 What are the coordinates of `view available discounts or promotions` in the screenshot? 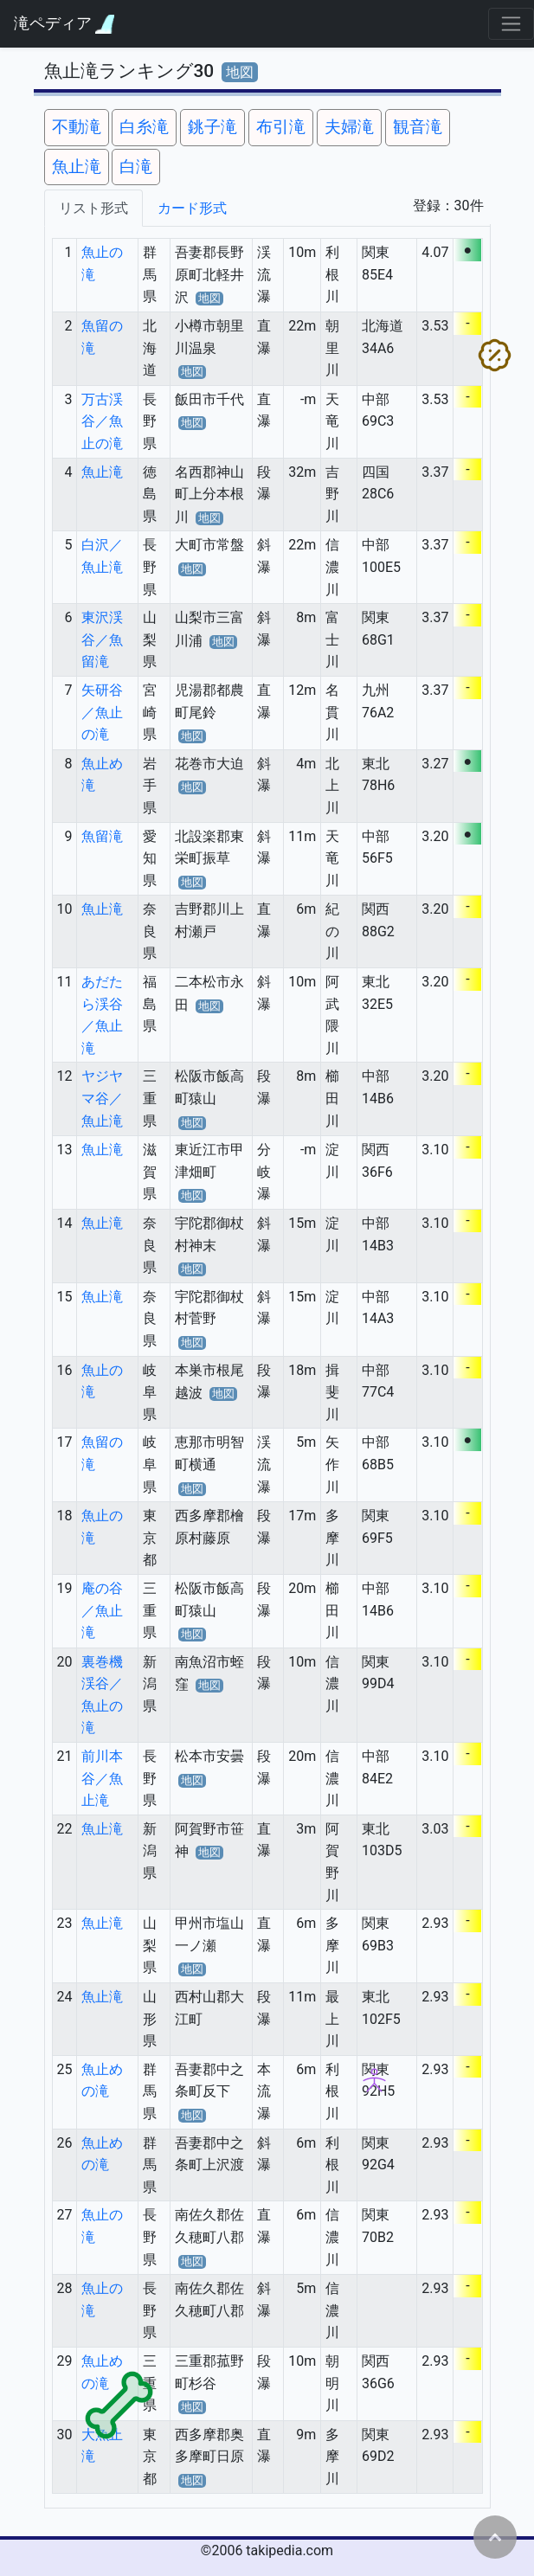 It's located at (494, 355).